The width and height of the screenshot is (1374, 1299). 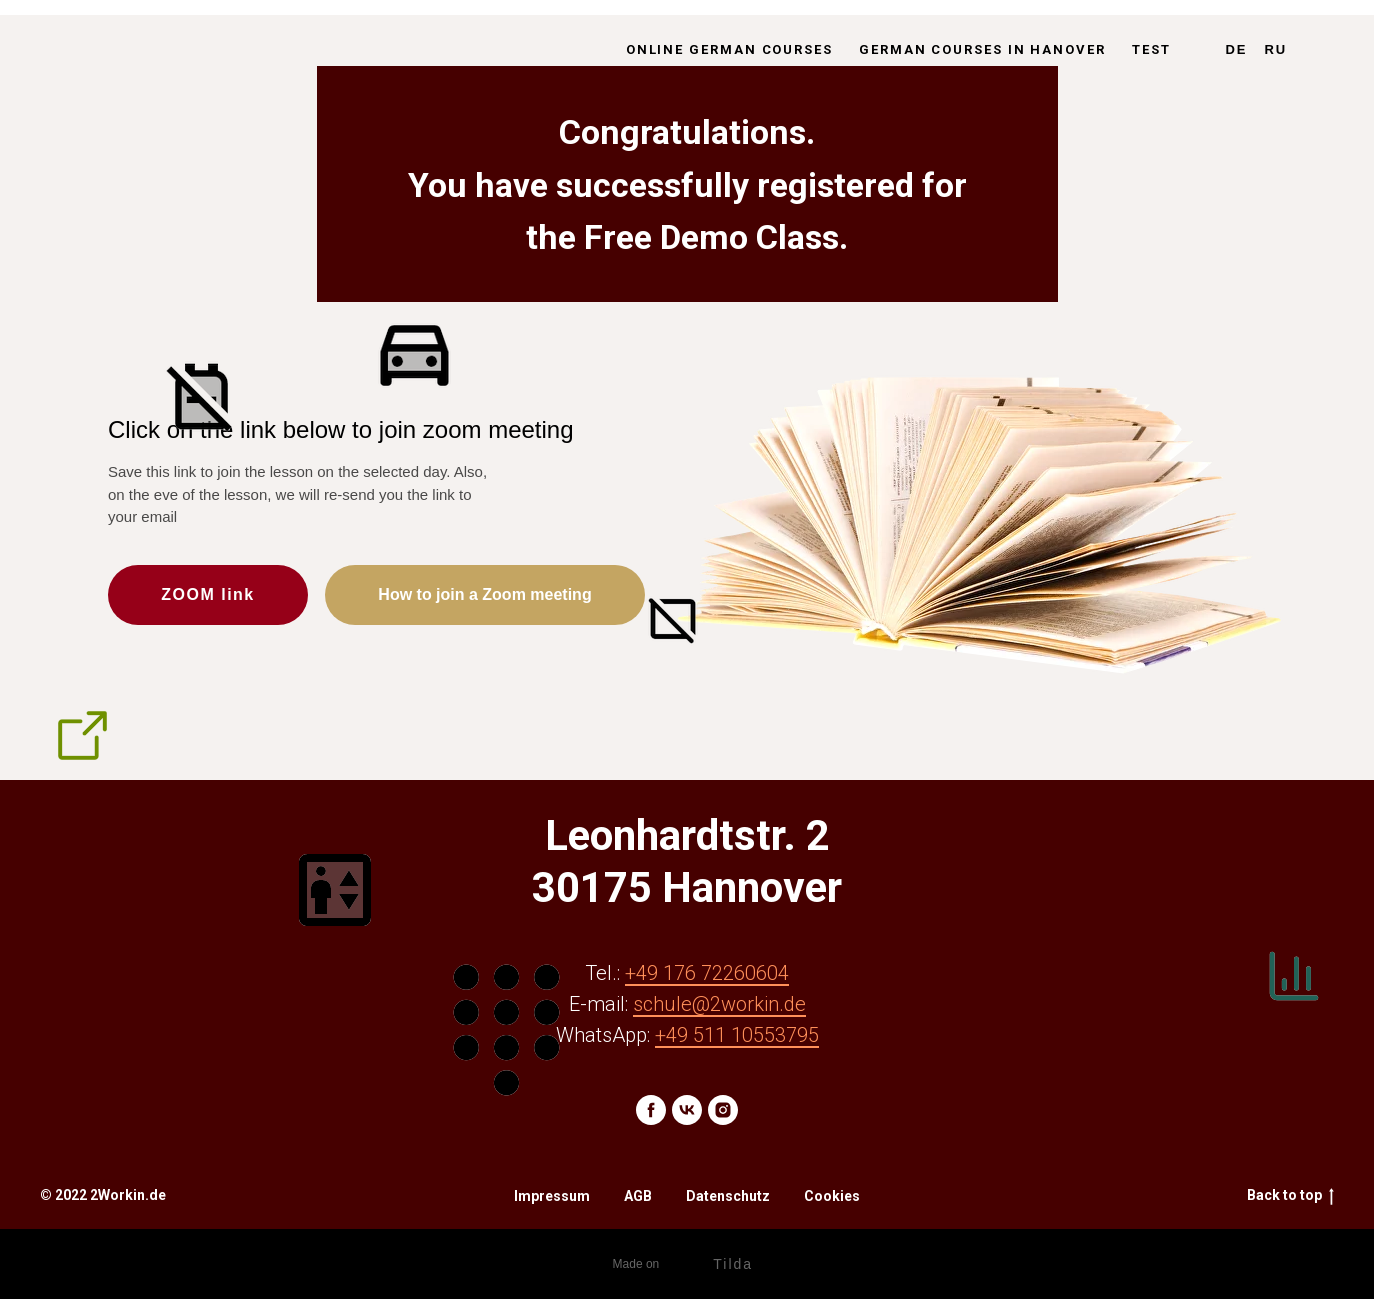 I want to click on indicates elevator access nearby, so click(x=335, y=890).